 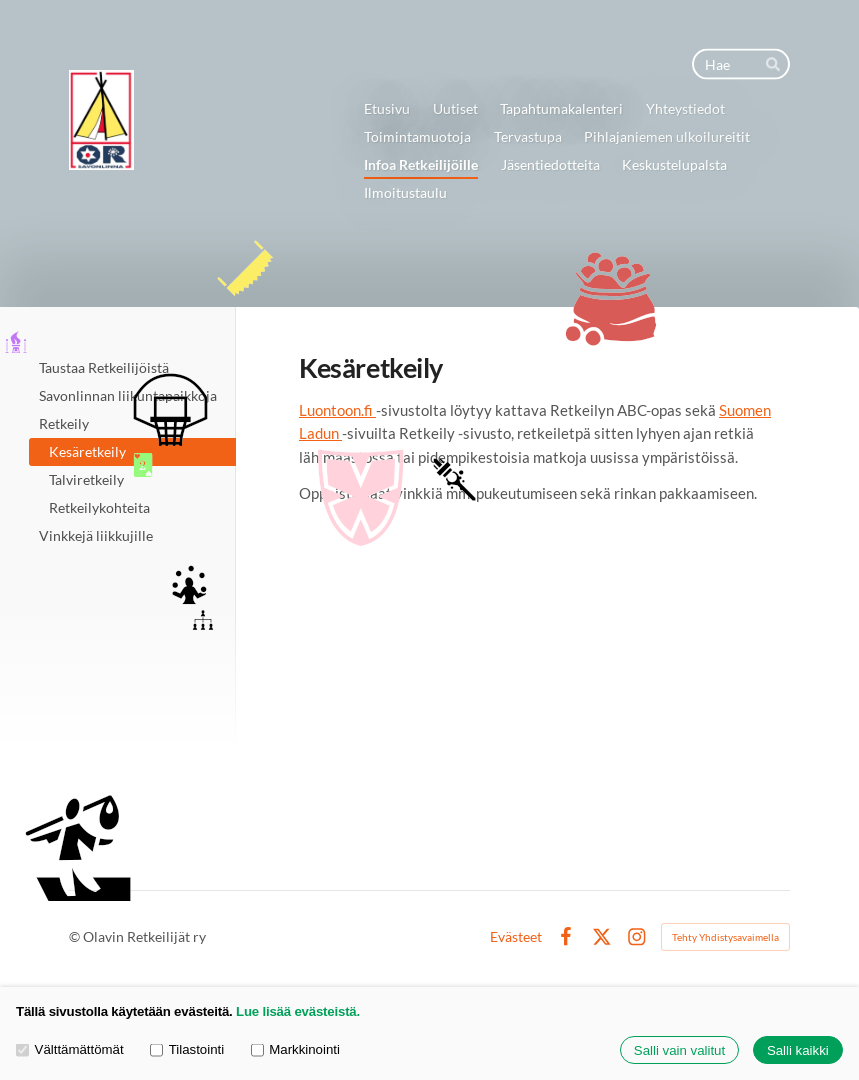 I want to click on view organizational hierarchy or team structure, so click(x=203, y=620).